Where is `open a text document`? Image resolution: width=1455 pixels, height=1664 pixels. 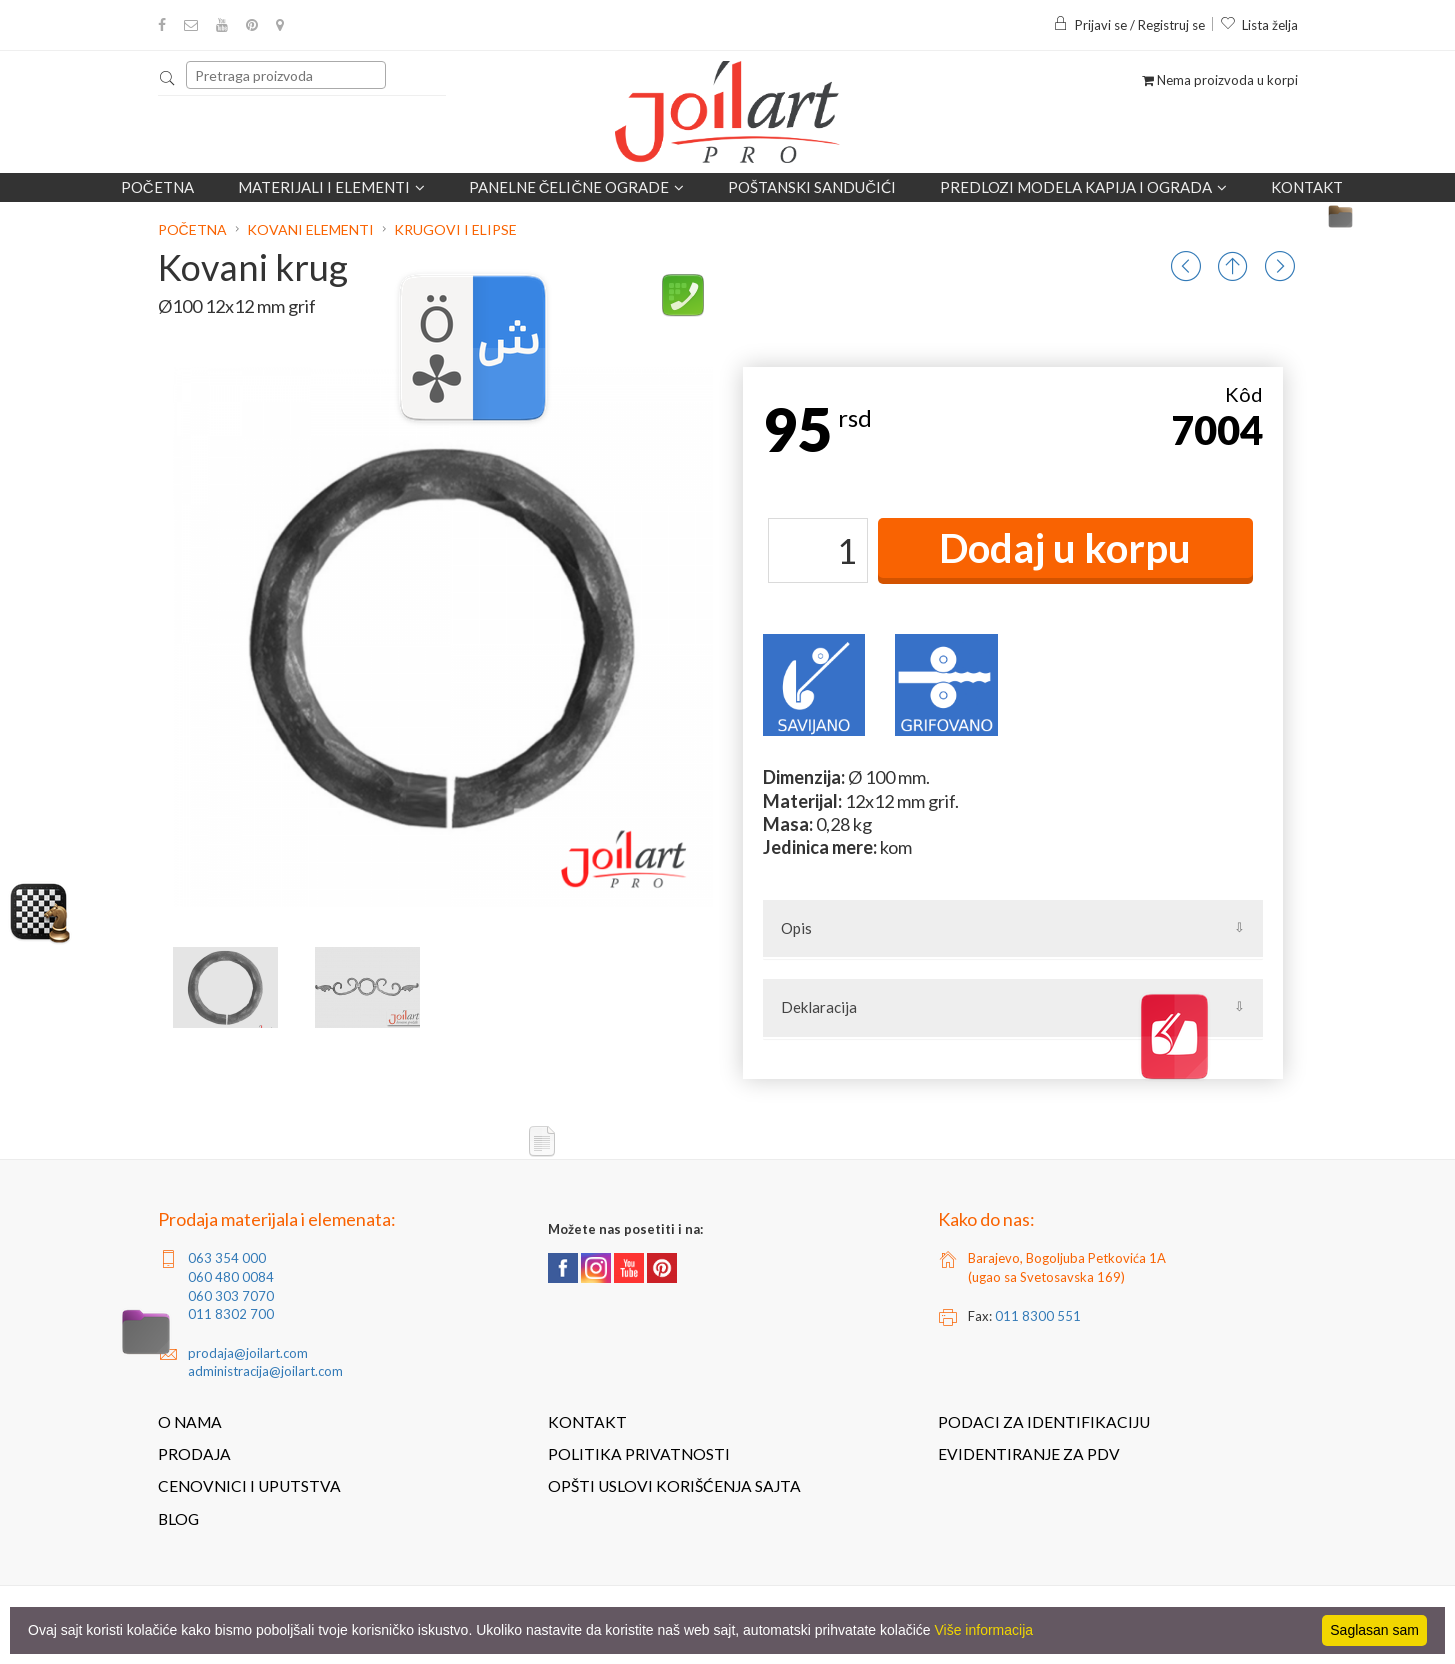
open a text document is located at coordinates (542, 1141).